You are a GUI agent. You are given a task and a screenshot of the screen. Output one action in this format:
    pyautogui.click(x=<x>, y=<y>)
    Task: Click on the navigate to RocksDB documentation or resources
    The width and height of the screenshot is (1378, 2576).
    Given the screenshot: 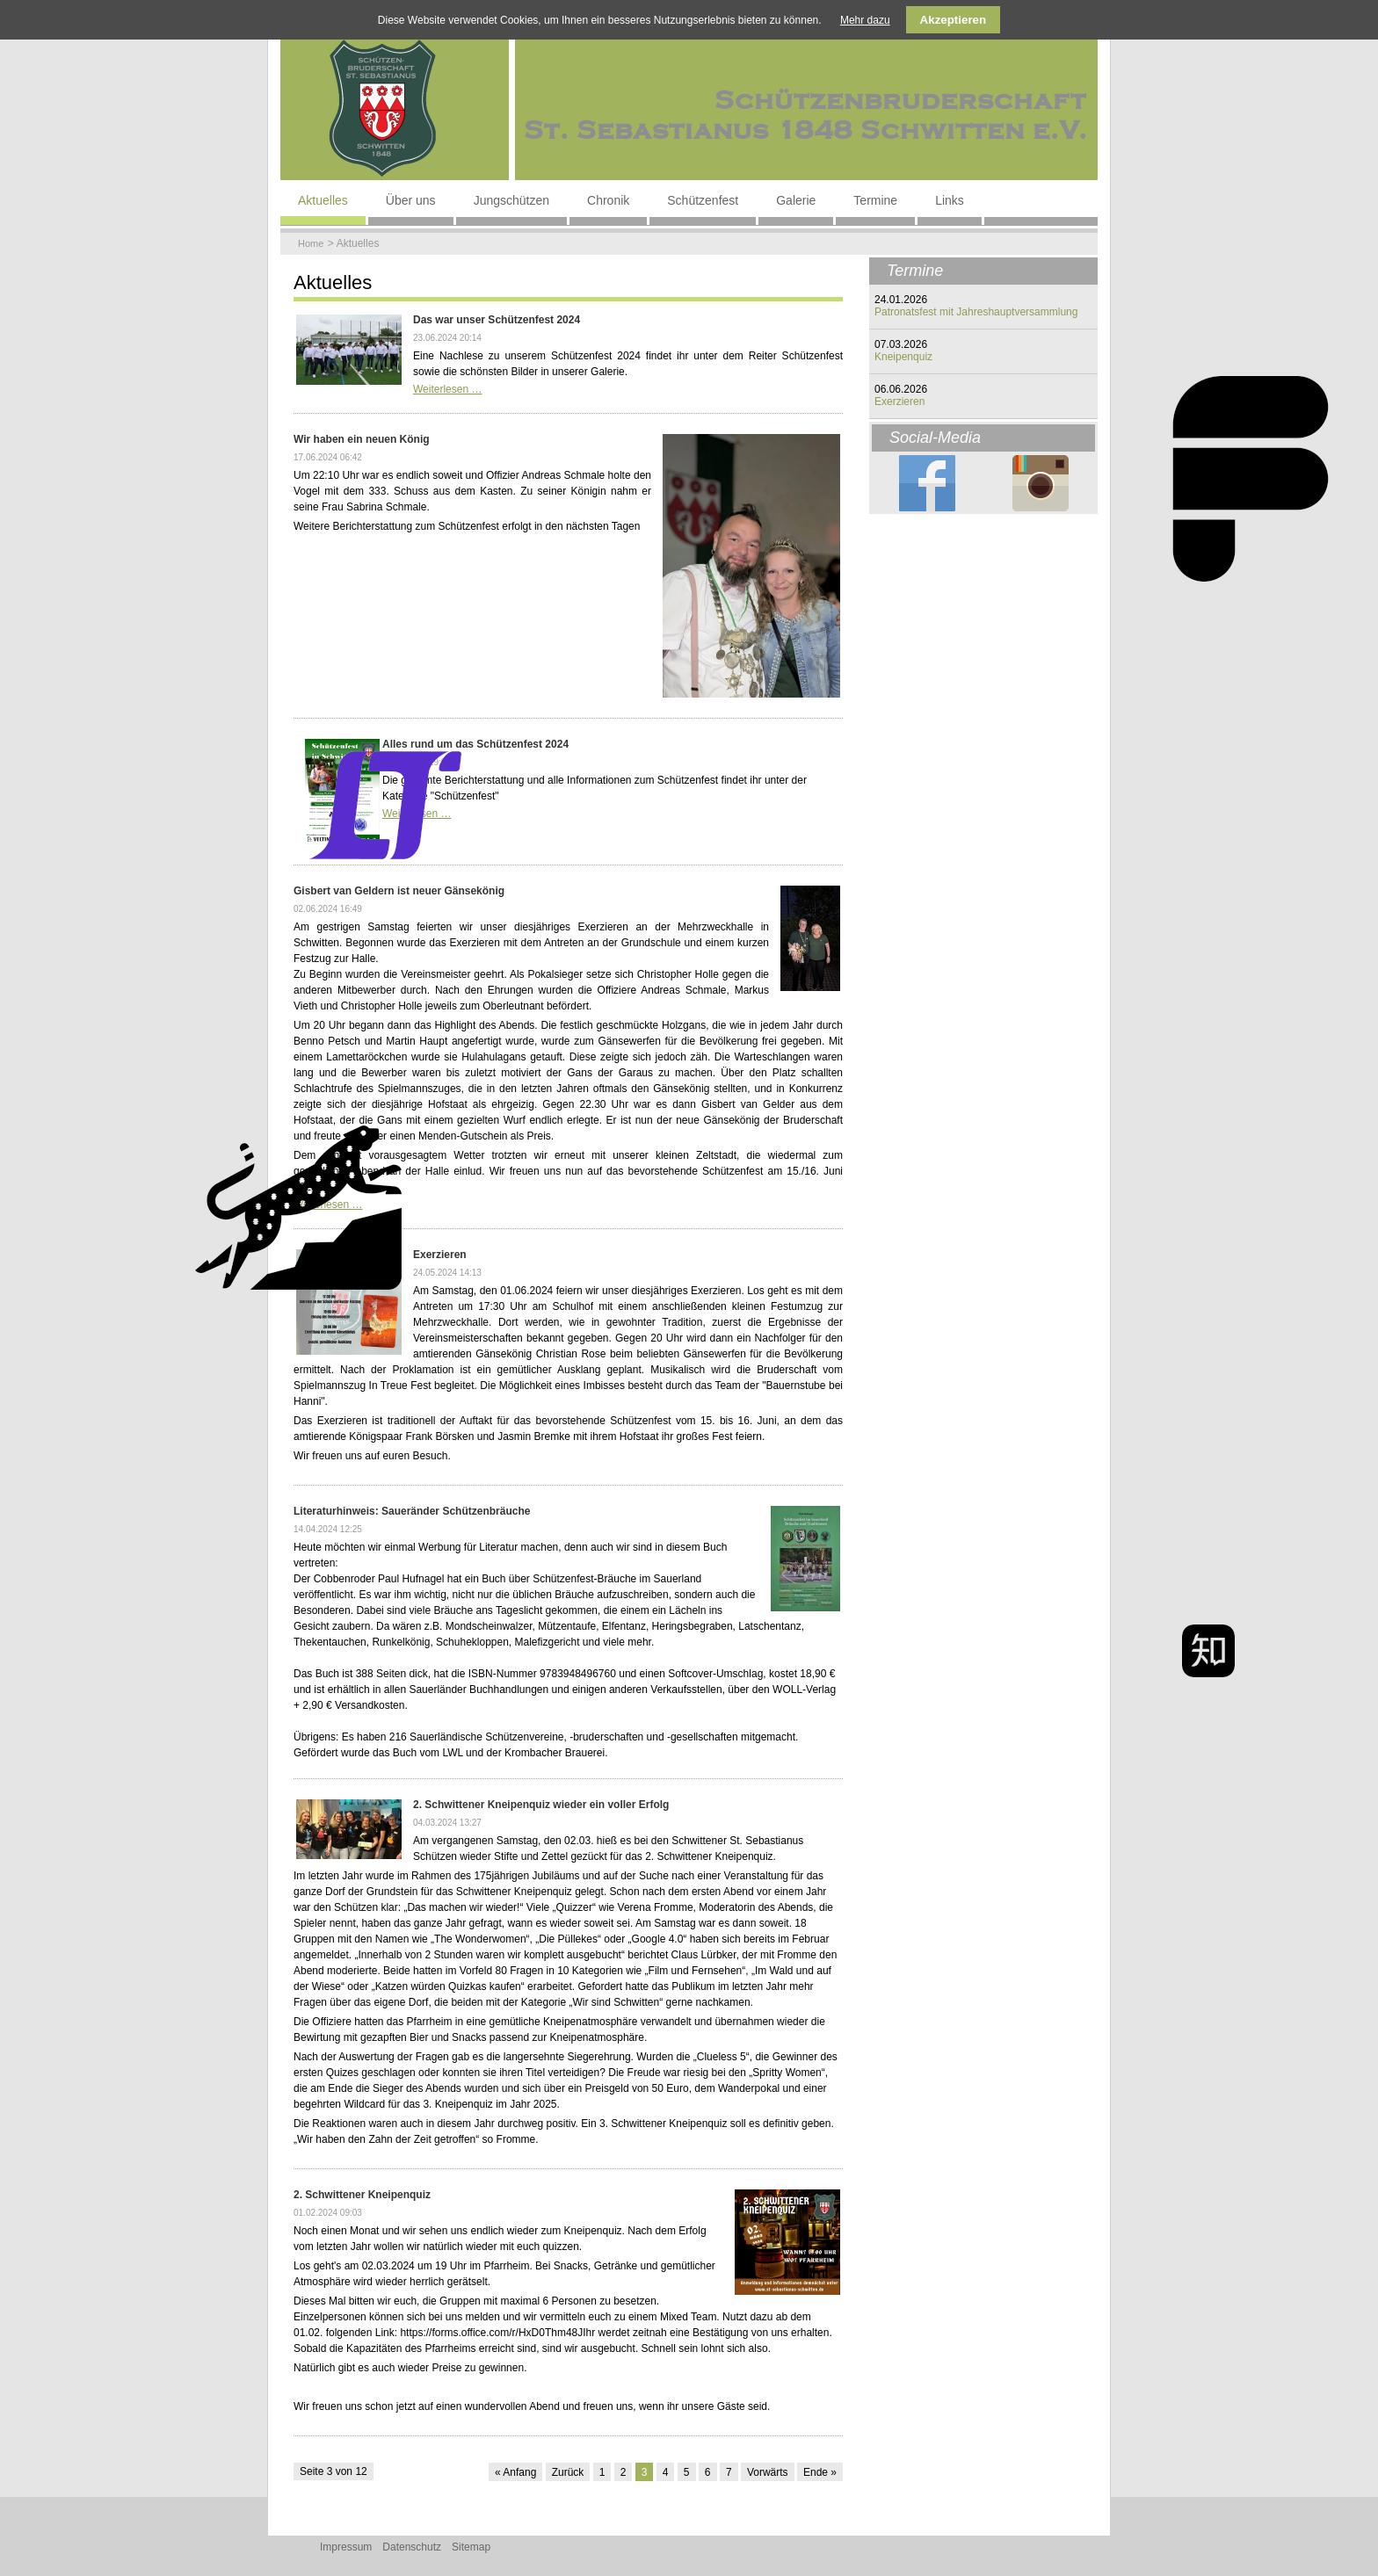 What is the action you would take?
    pyautogui.click(x=298, y=1207)
    